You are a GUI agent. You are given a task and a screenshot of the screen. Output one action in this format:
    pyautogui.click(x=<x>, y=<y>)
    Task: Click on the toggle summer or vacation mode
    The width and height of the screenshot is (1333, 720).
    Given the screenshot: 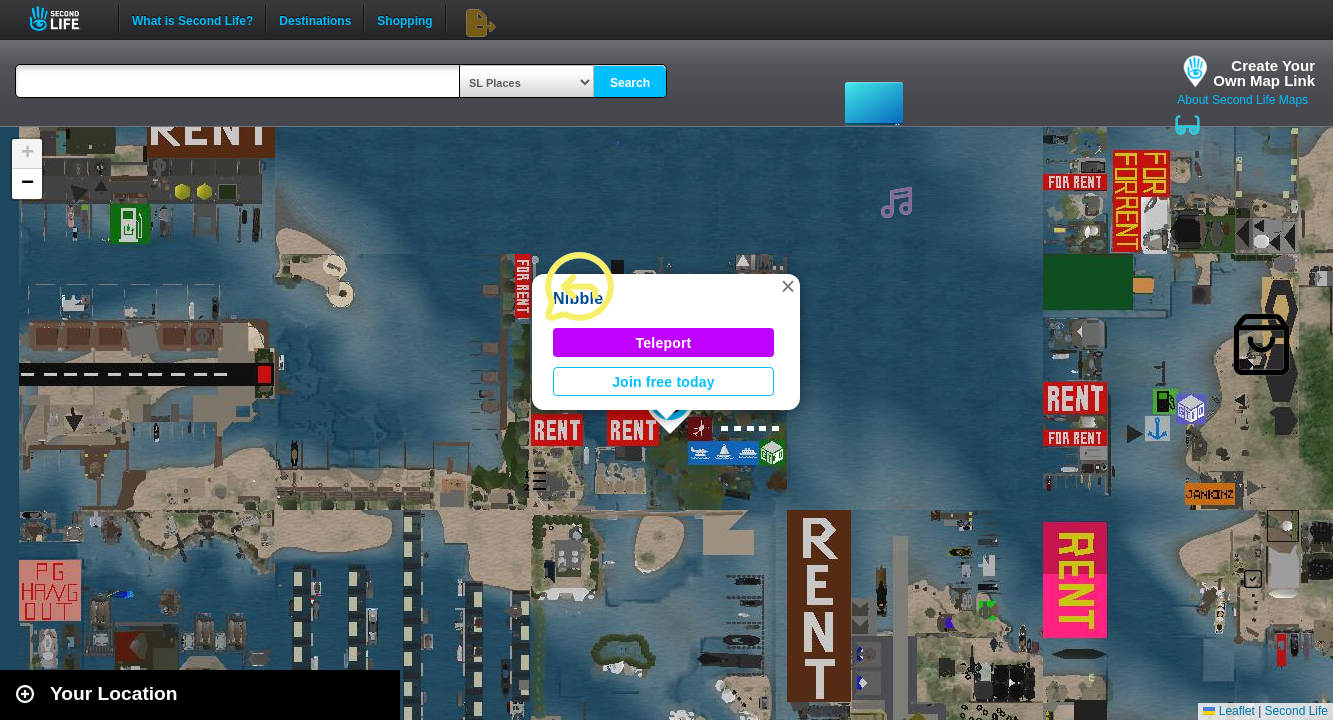 What is the action you would take?
    pyautogui.click(x=1187, y=125)
    